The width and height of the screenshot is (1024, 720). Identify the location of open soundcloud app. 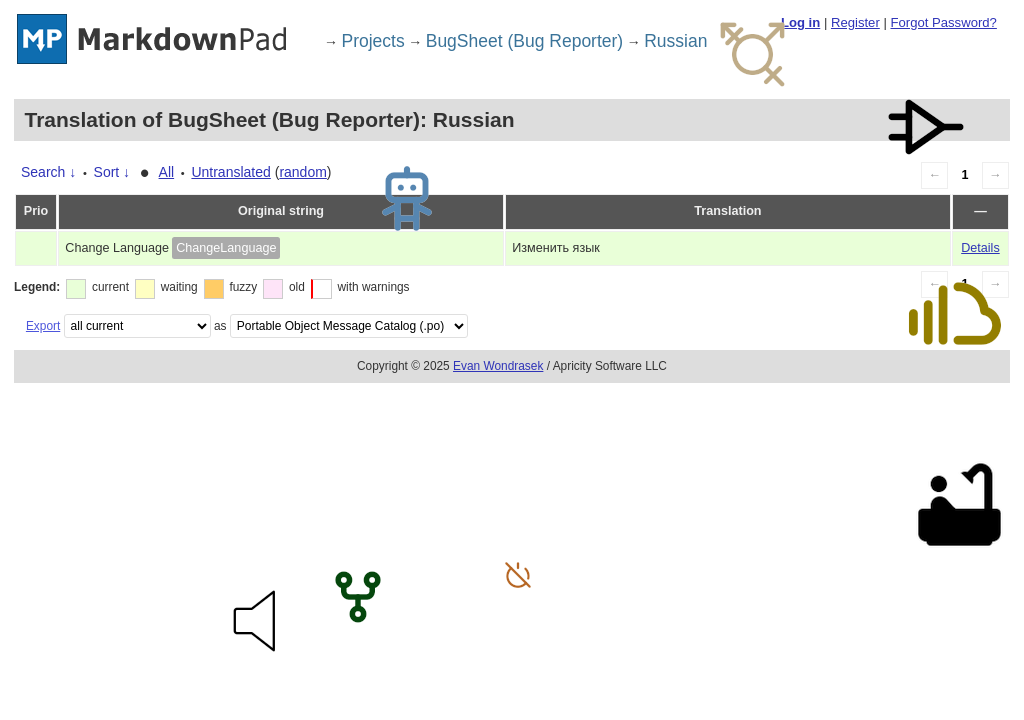
(953, 316).